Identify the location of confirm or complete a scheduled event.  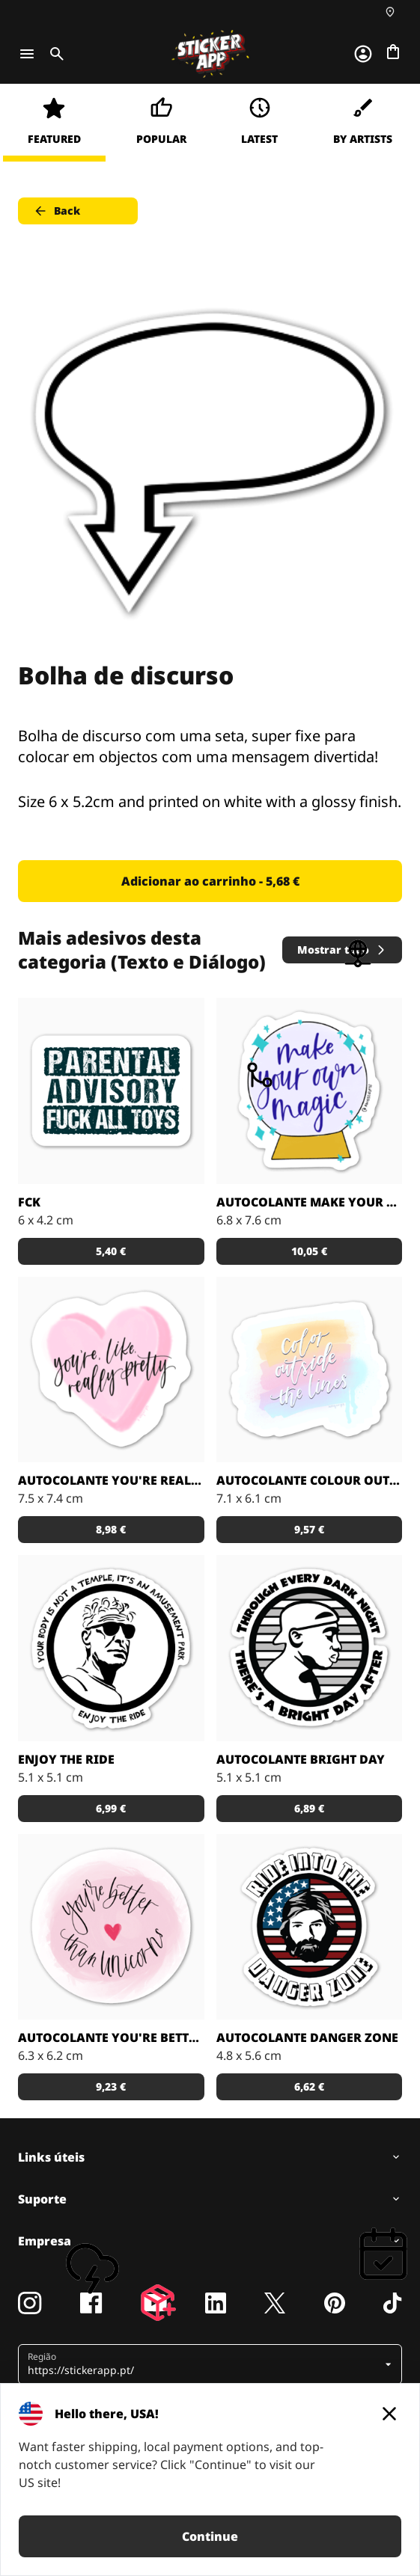
(383, 2254).